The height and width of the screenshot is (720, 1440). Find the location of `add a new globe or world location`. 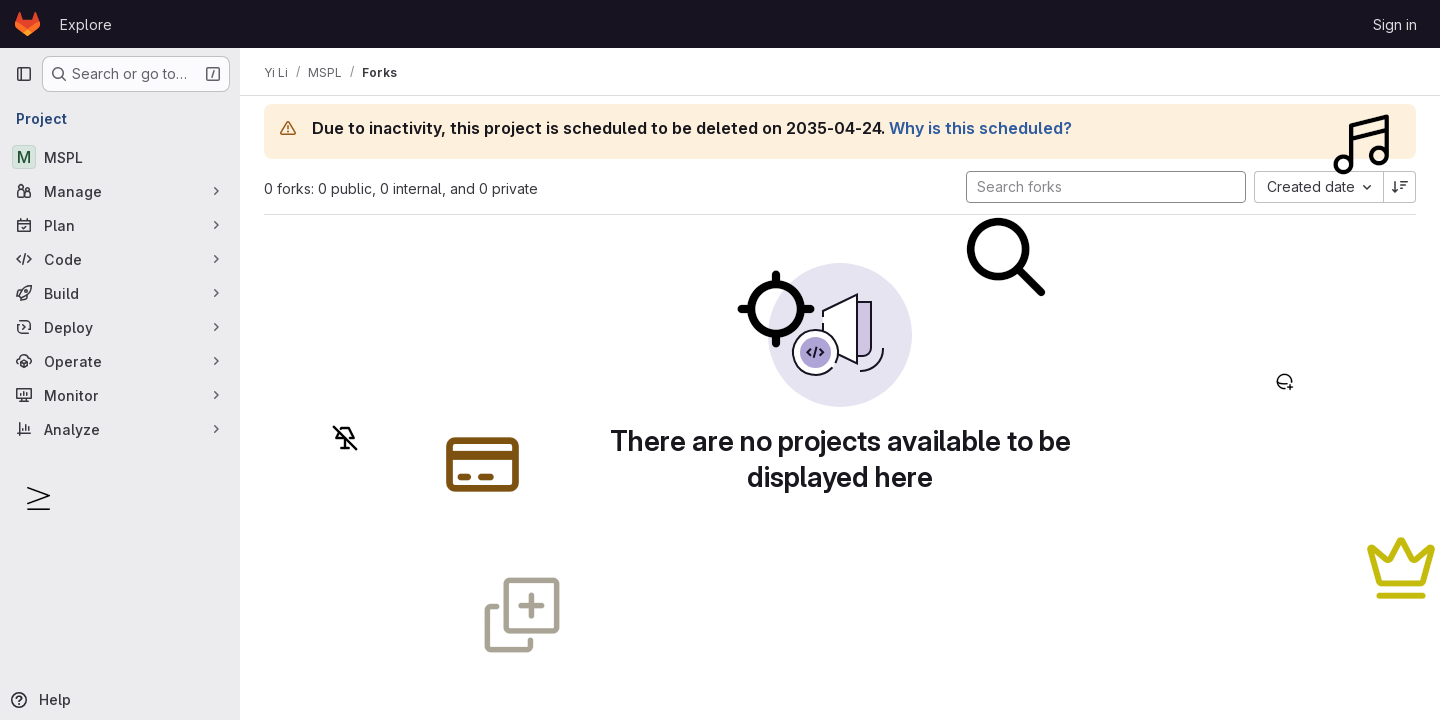

add a new globe or world location is located at coordinates (1284, 381).